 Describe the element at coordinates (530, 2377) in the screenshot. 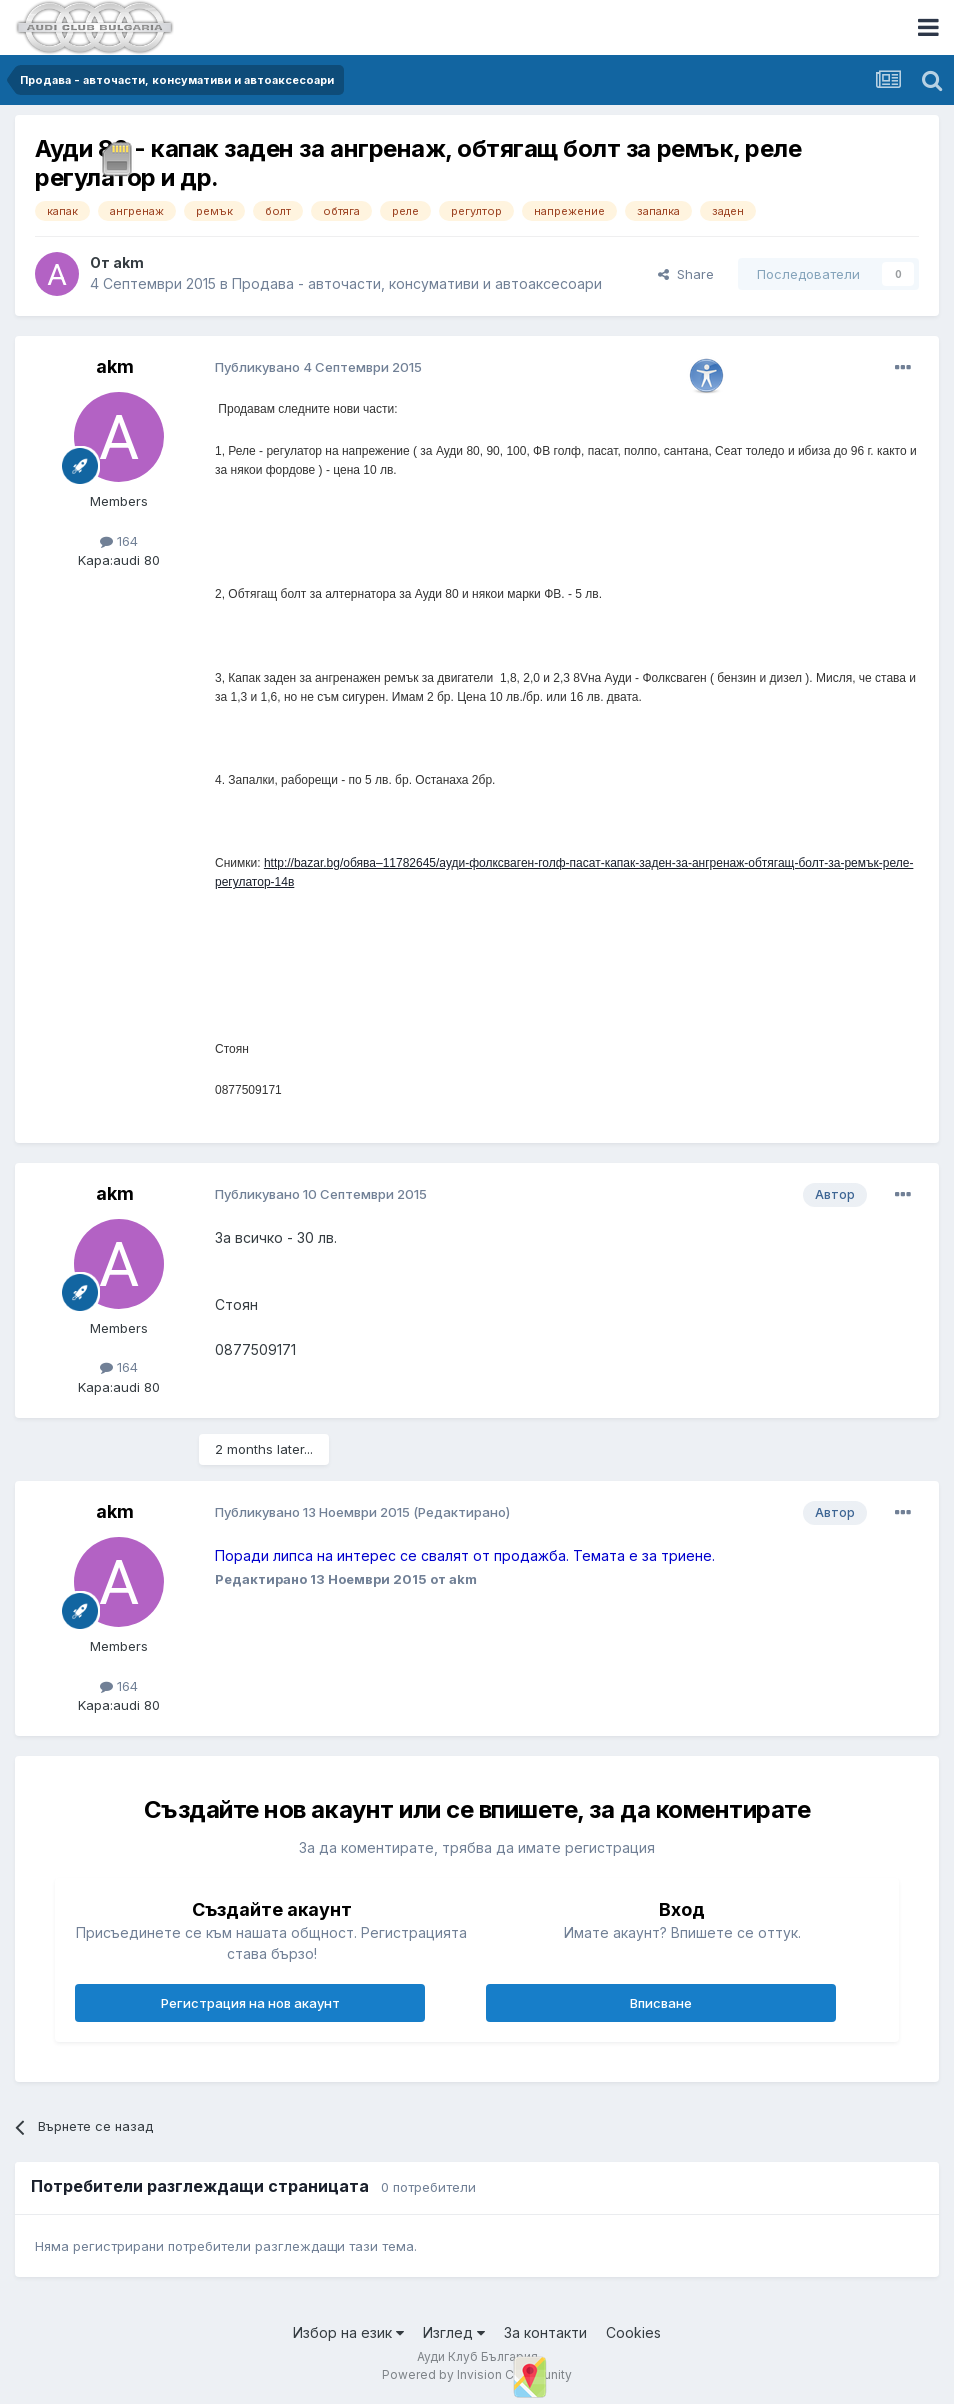

I see `open a GPX file containing GPS route data` at that location.